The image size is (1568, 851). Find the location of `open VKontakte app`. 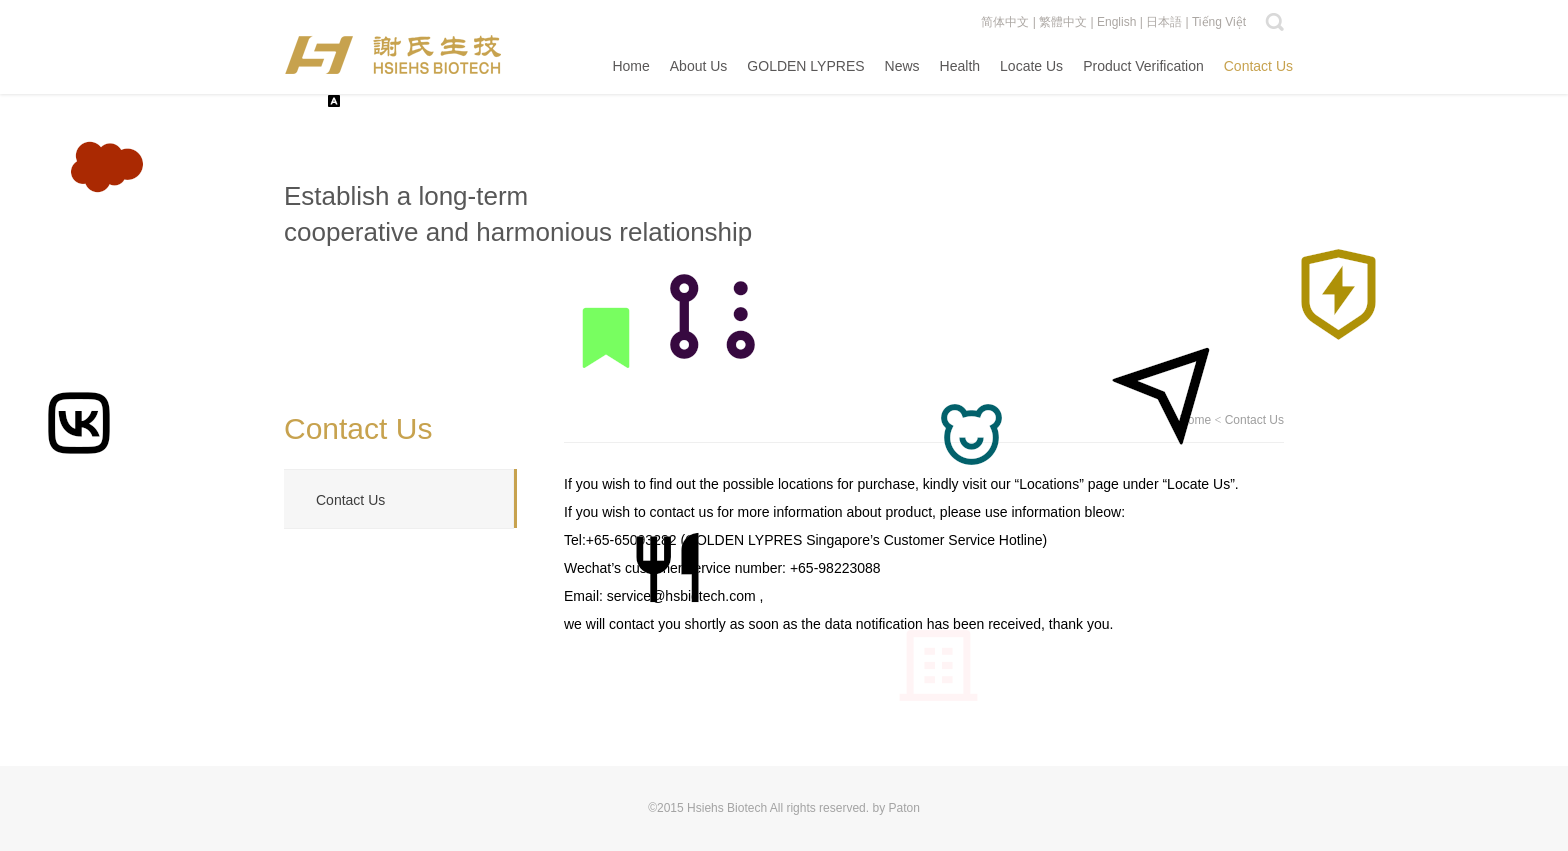

open VKontakte app is located at coordinates (79, 423).